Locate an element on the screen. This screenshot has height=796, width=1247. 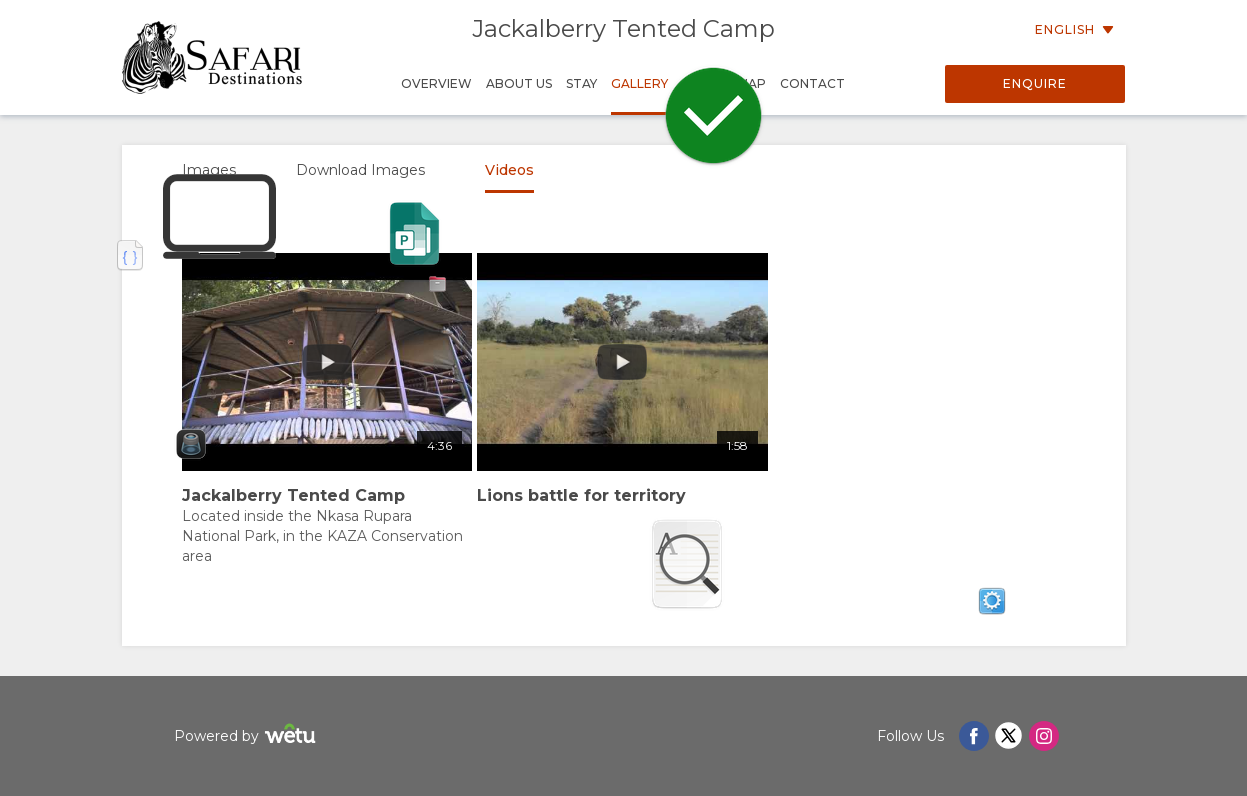
indicates laptop or portable computer device is located at coordinates (219, 216).